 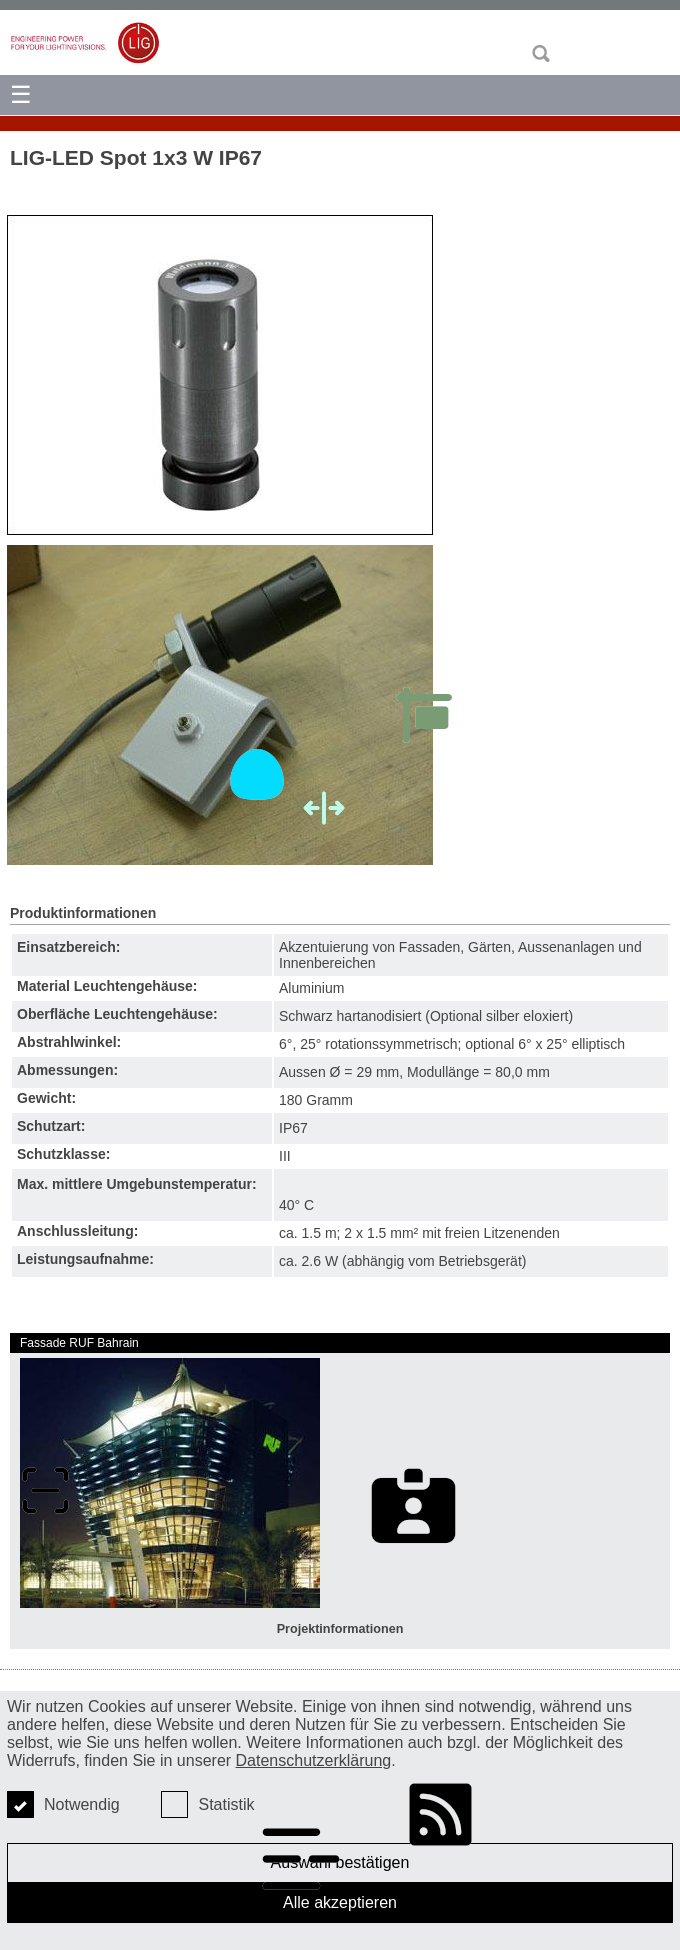 I want to click on remove an item from the list, so click(x=301, y=1859).